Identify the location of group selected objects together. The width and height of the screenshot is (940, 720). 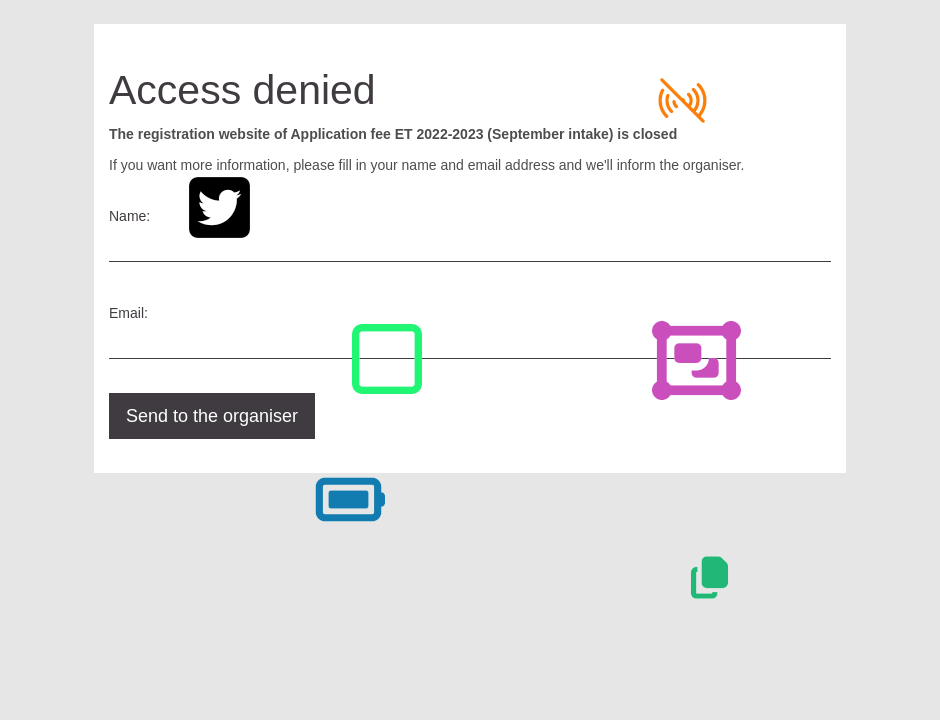
(696, 360).